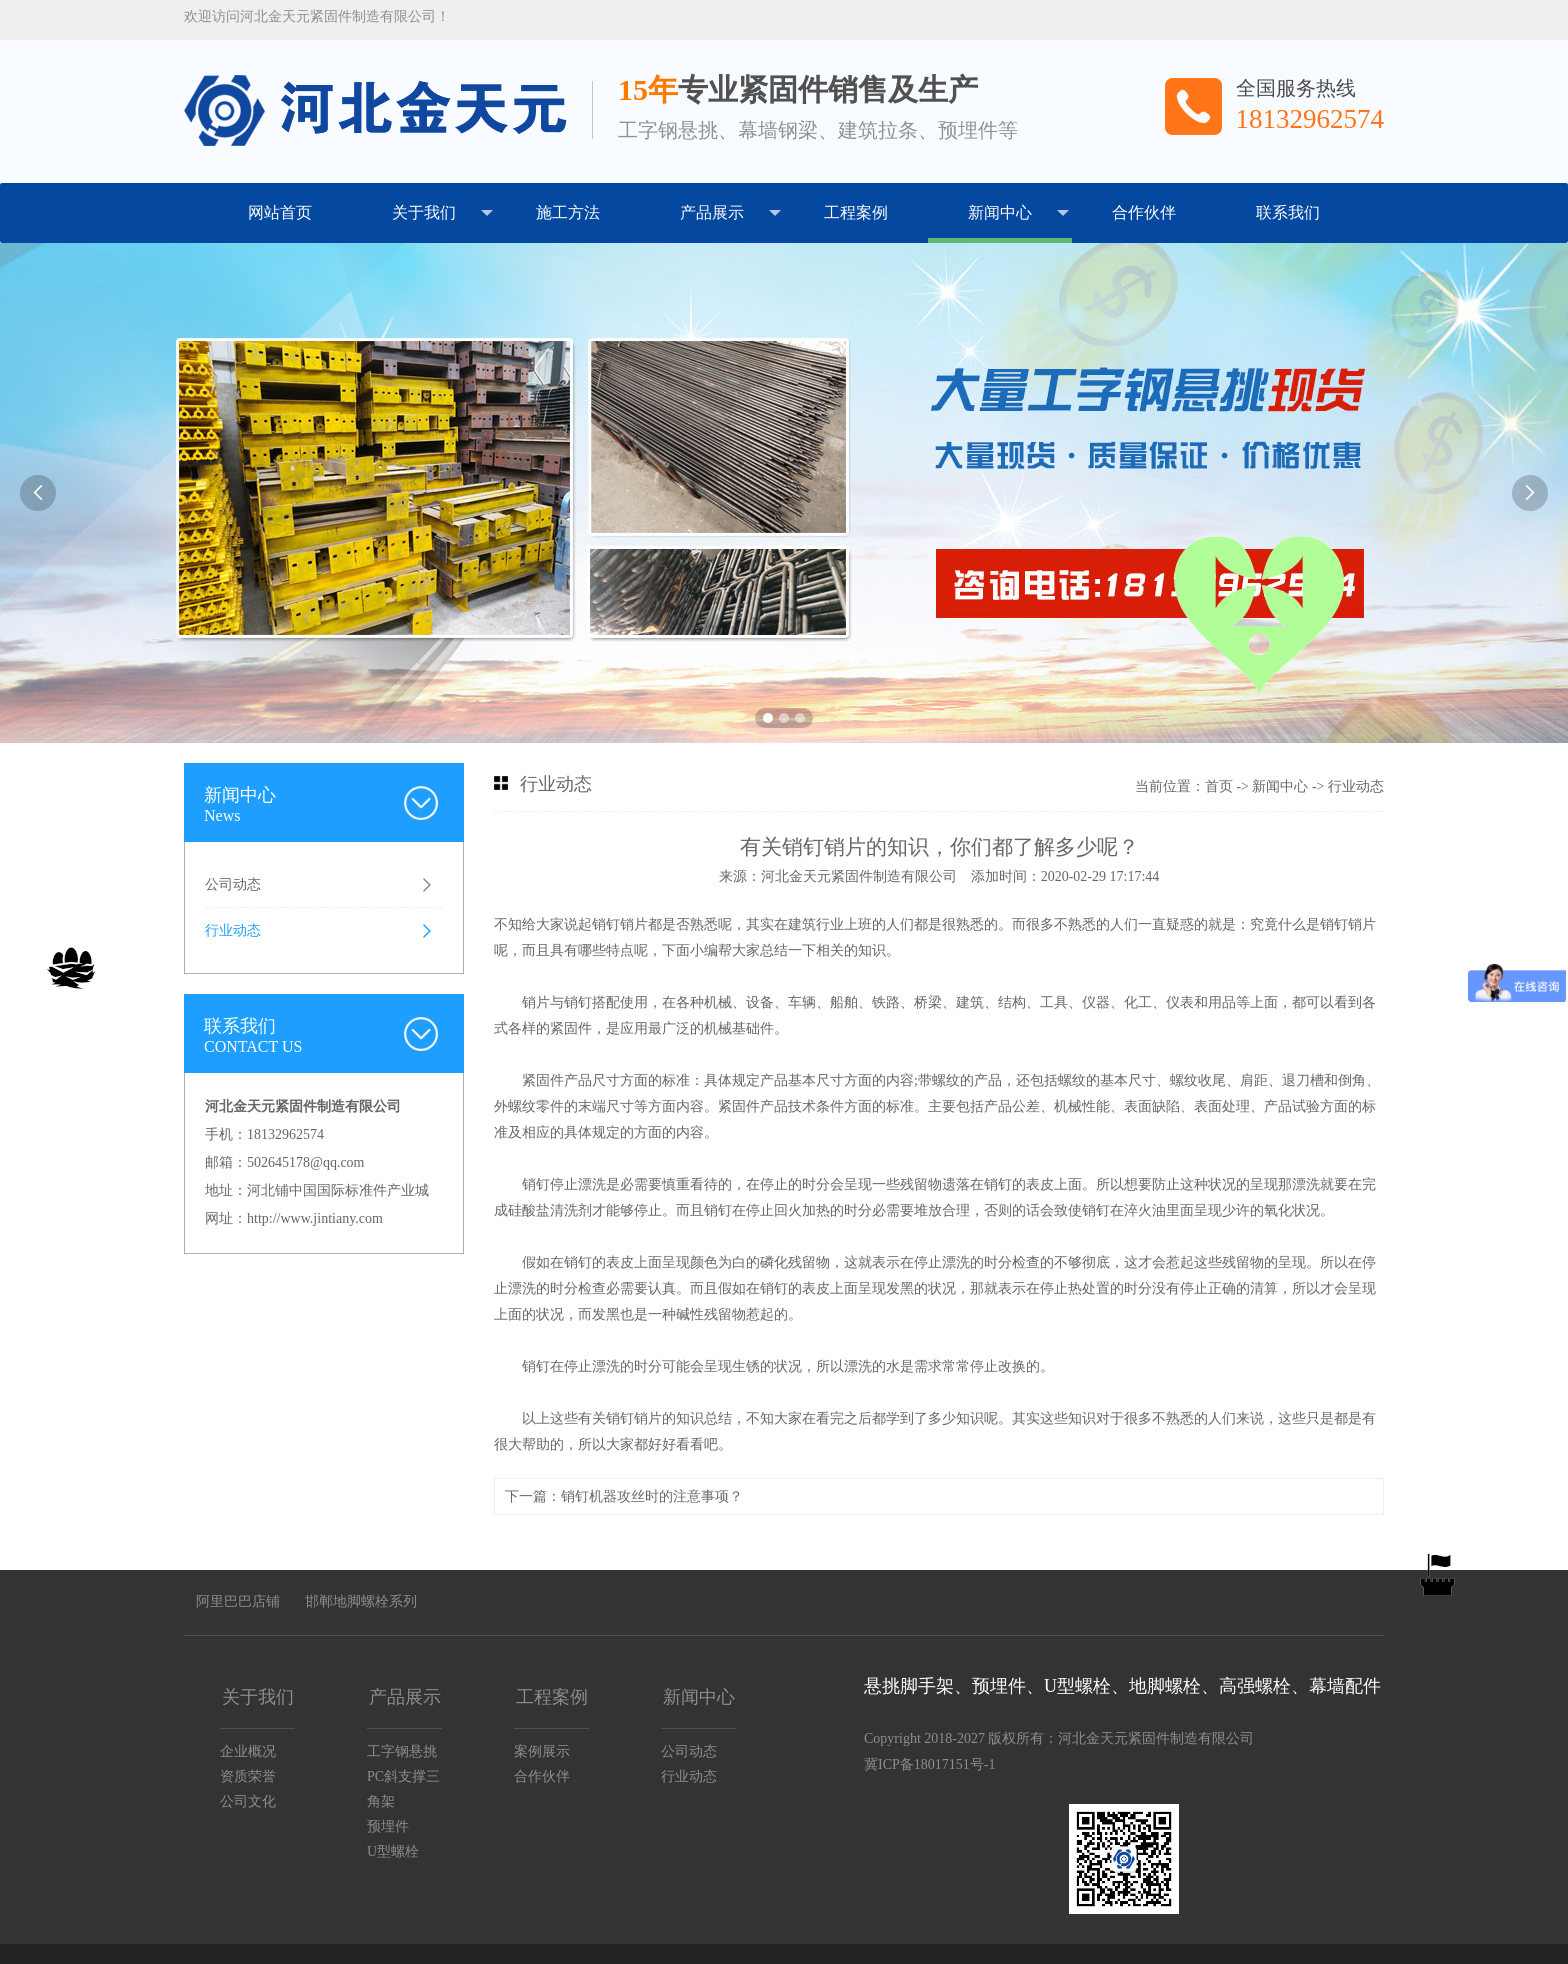 This screenshot has height=1964, width=1568. What do you see at coordinates (70, 965) in the screenshot?
I see `view your savings or nest egg funds` at bounding box center [70, 965].